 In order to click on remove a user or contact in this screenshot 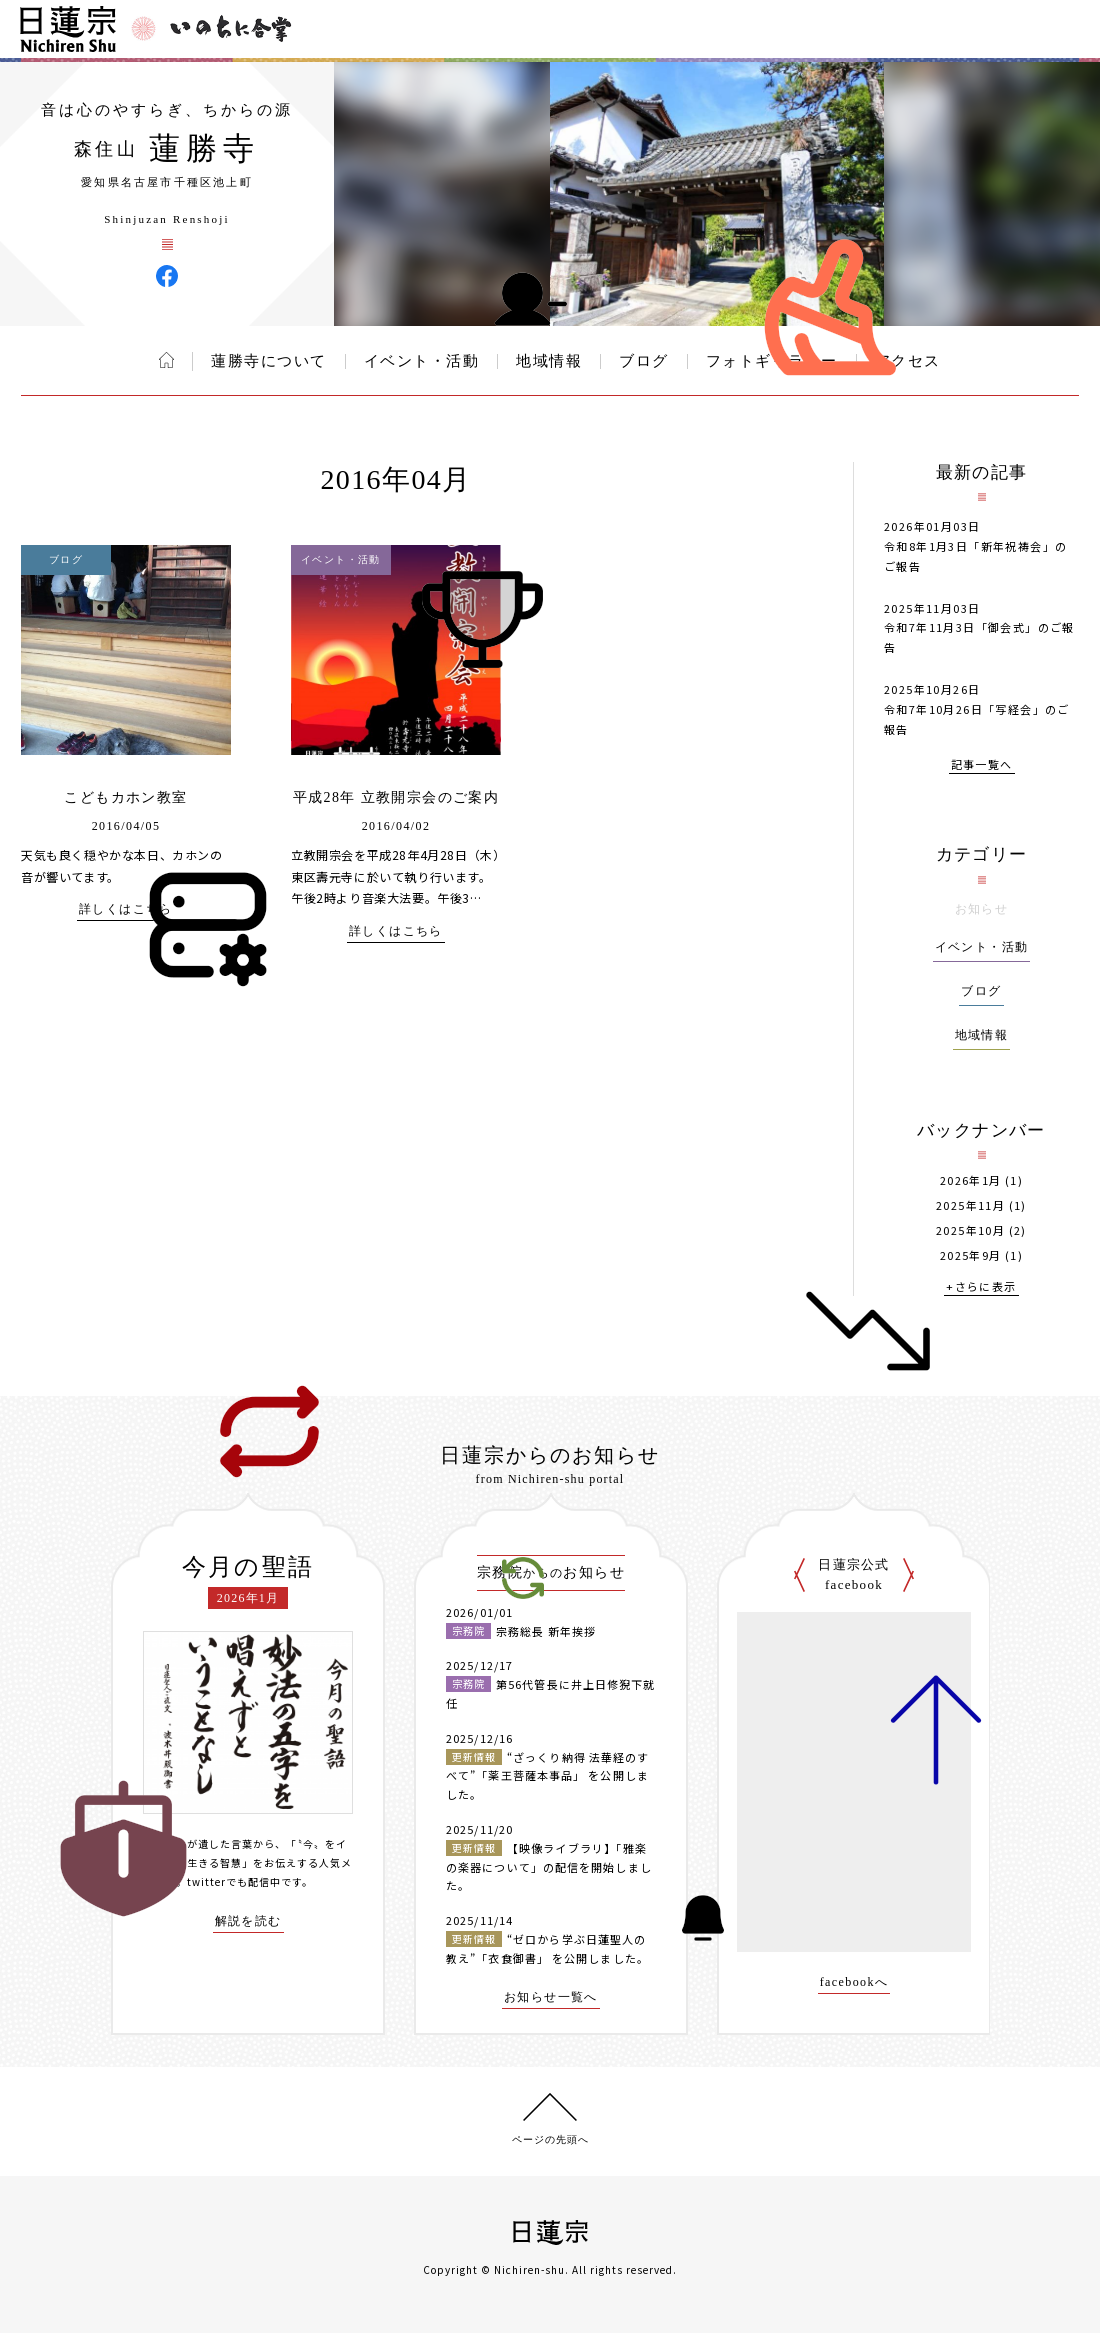, I will do `click(528, 301)`.